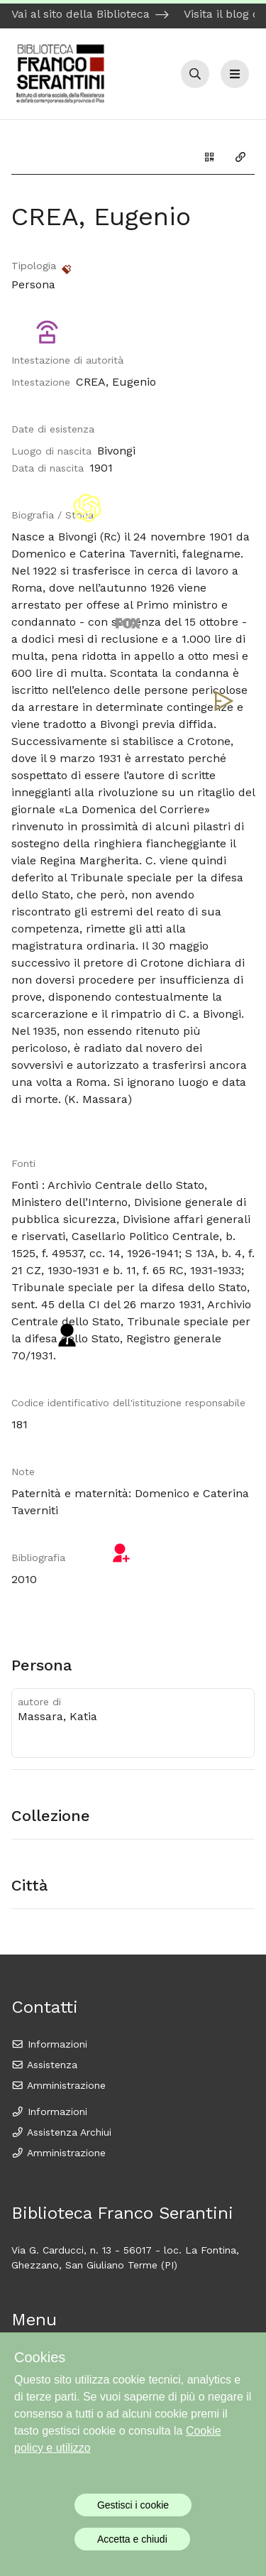 The height and width of the screenshot is (2576, 266). What do you see at coordinates (47, 332) in the screenshot?
I see `access router or network settings` at bounding box center [47, 332].